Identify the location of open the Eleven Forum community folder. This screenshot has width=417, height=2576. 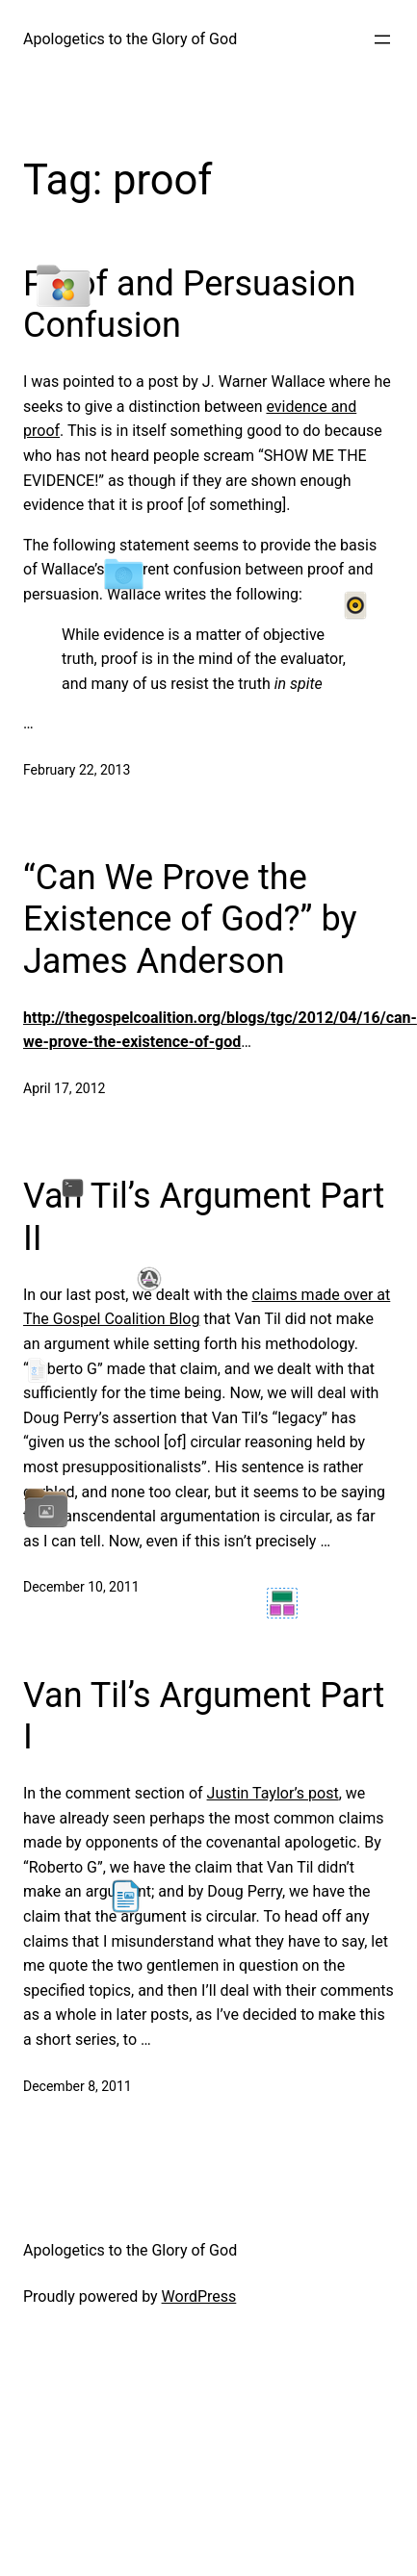
(63, 287).